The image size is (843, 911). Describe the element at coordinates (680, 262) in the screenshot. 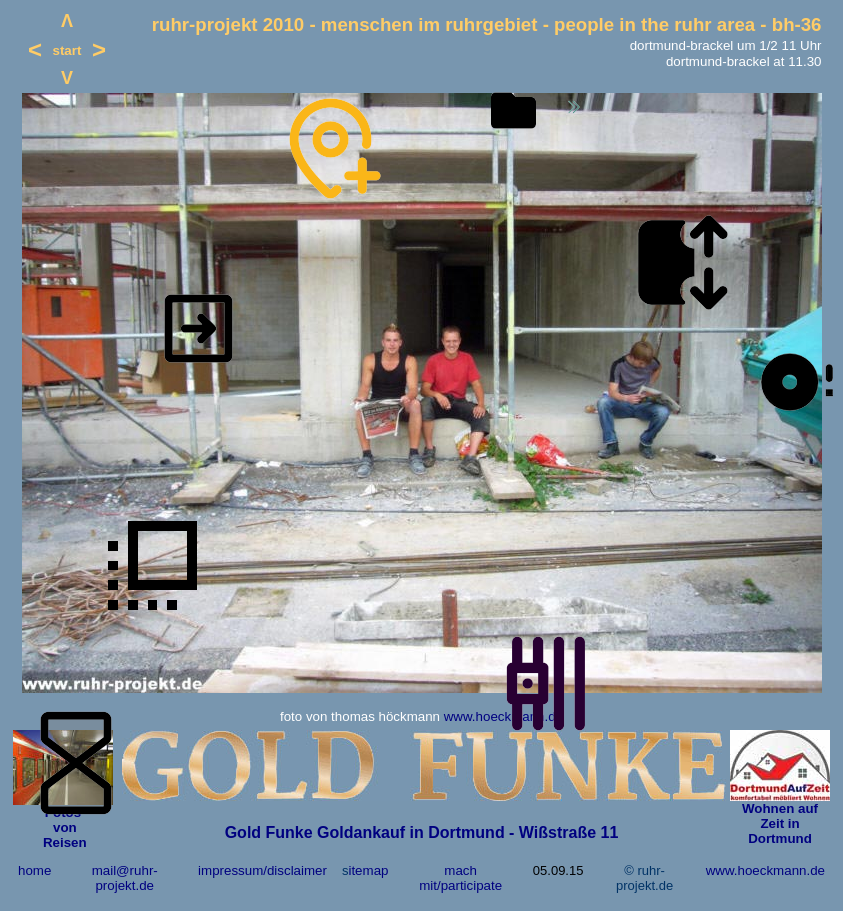

I see `auto-adjust content height to fit container` at that location.